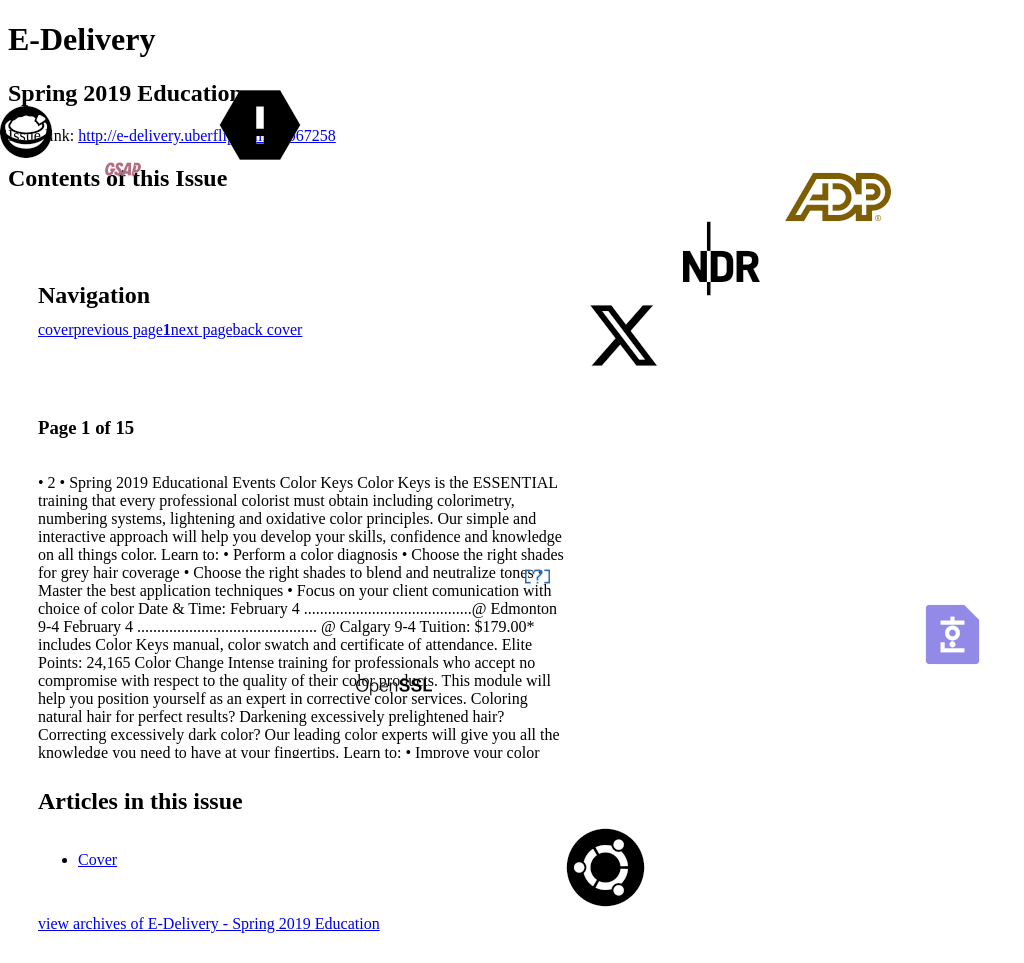 This screenshot has height=963, width=1024. I want to click on mark message as spam, so click(260, 125).